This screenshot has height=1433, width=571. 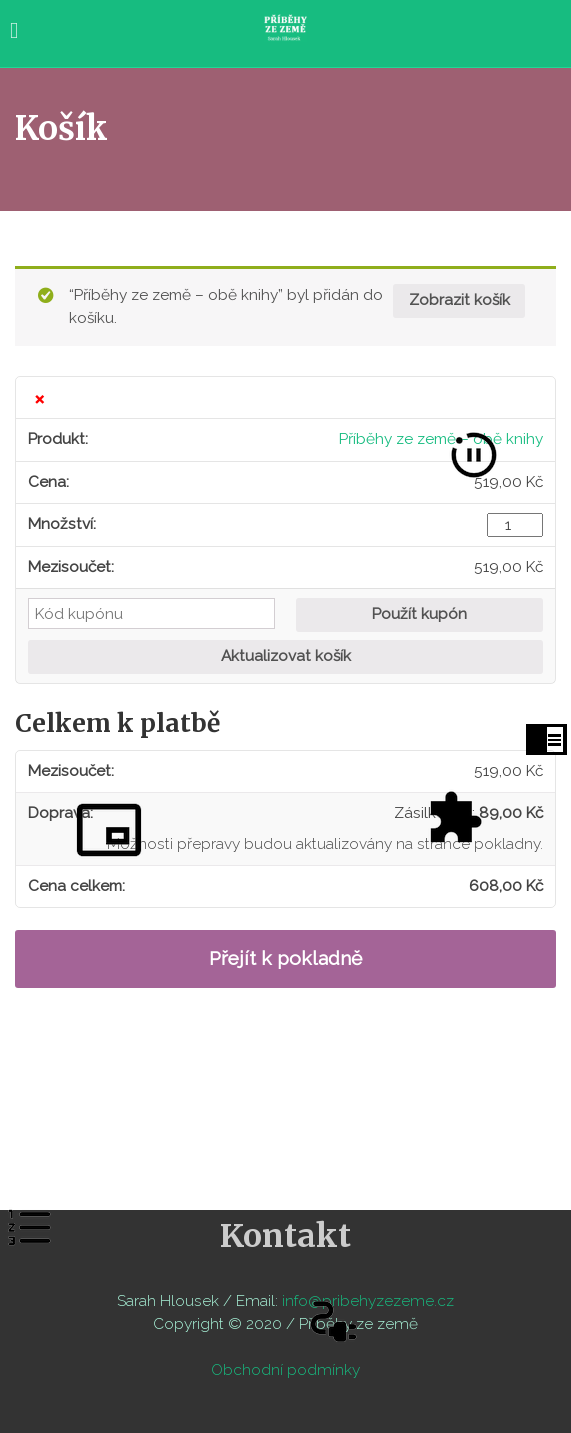 What do you see at coordinates (333, 1321) in the screenshot?
I see `access electrical or charging services nearby` at bounding box center [333, 1321].